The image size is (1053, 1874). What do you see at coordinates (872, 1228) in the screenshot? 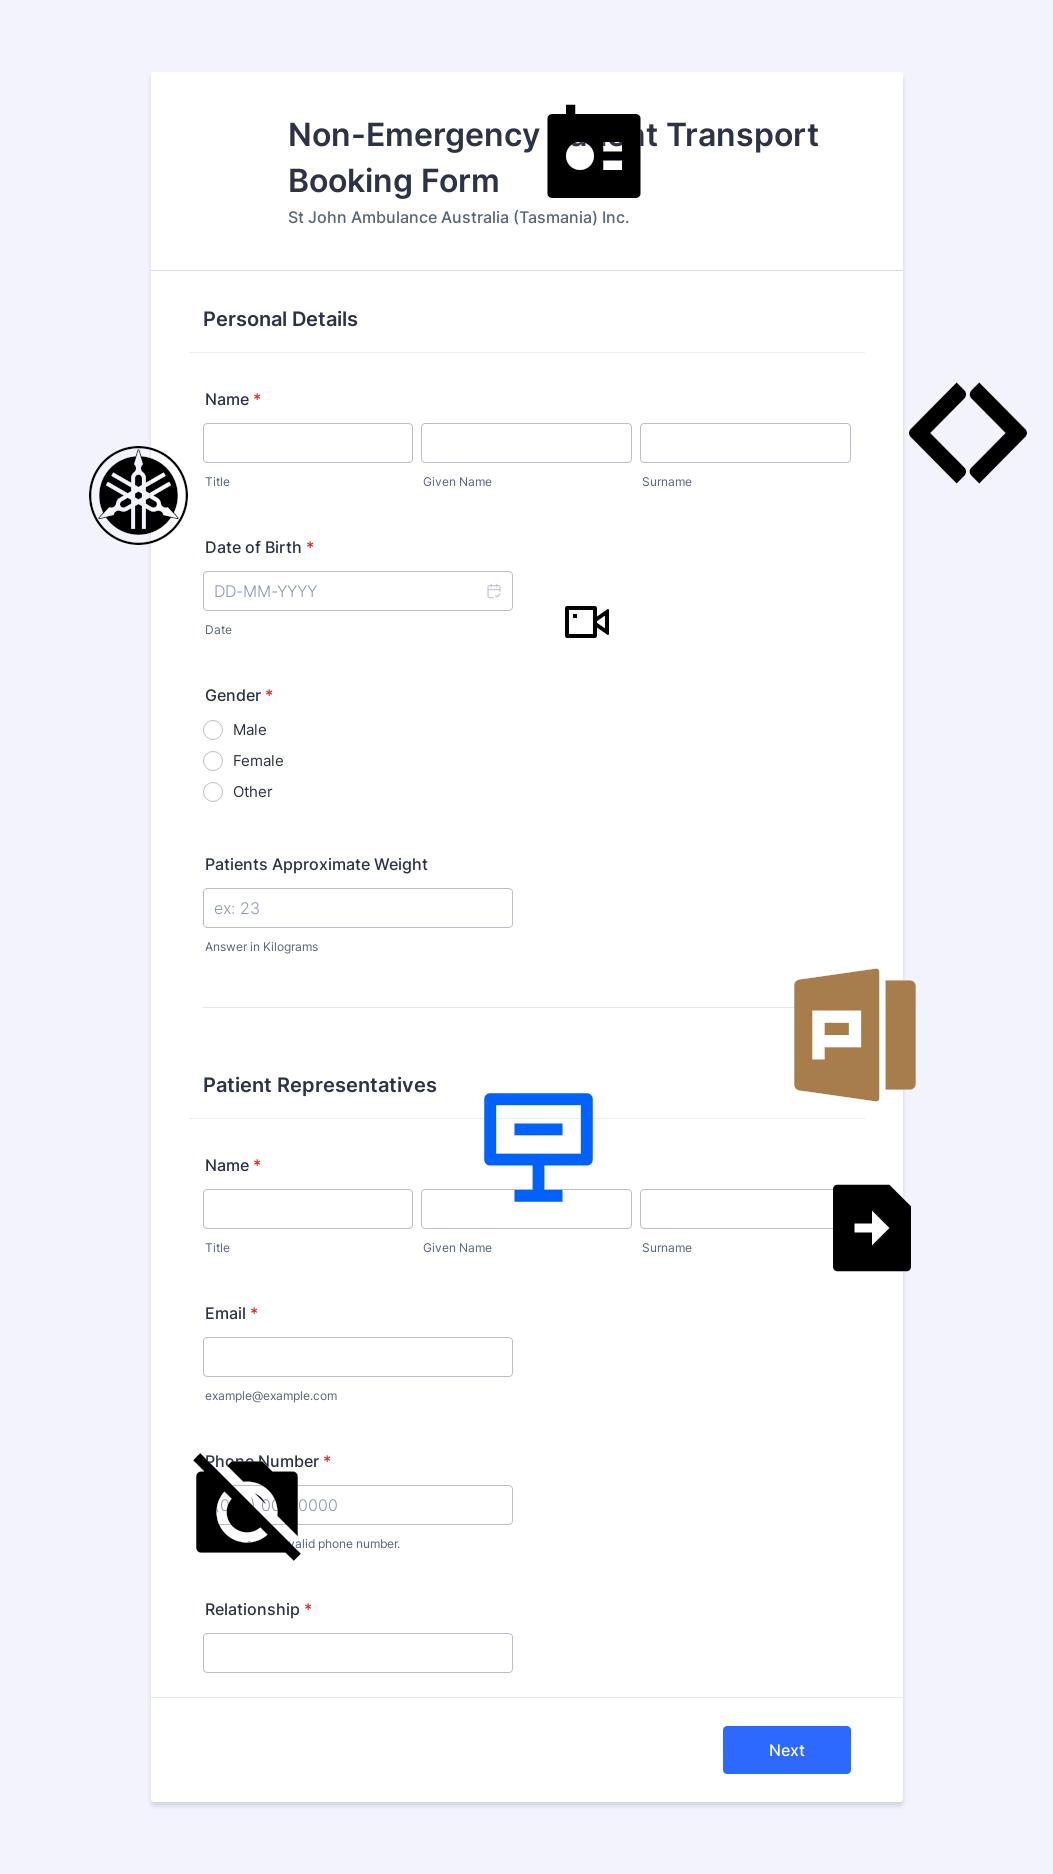
I see `transfer or export a file` at bounding box center [872, 1228].